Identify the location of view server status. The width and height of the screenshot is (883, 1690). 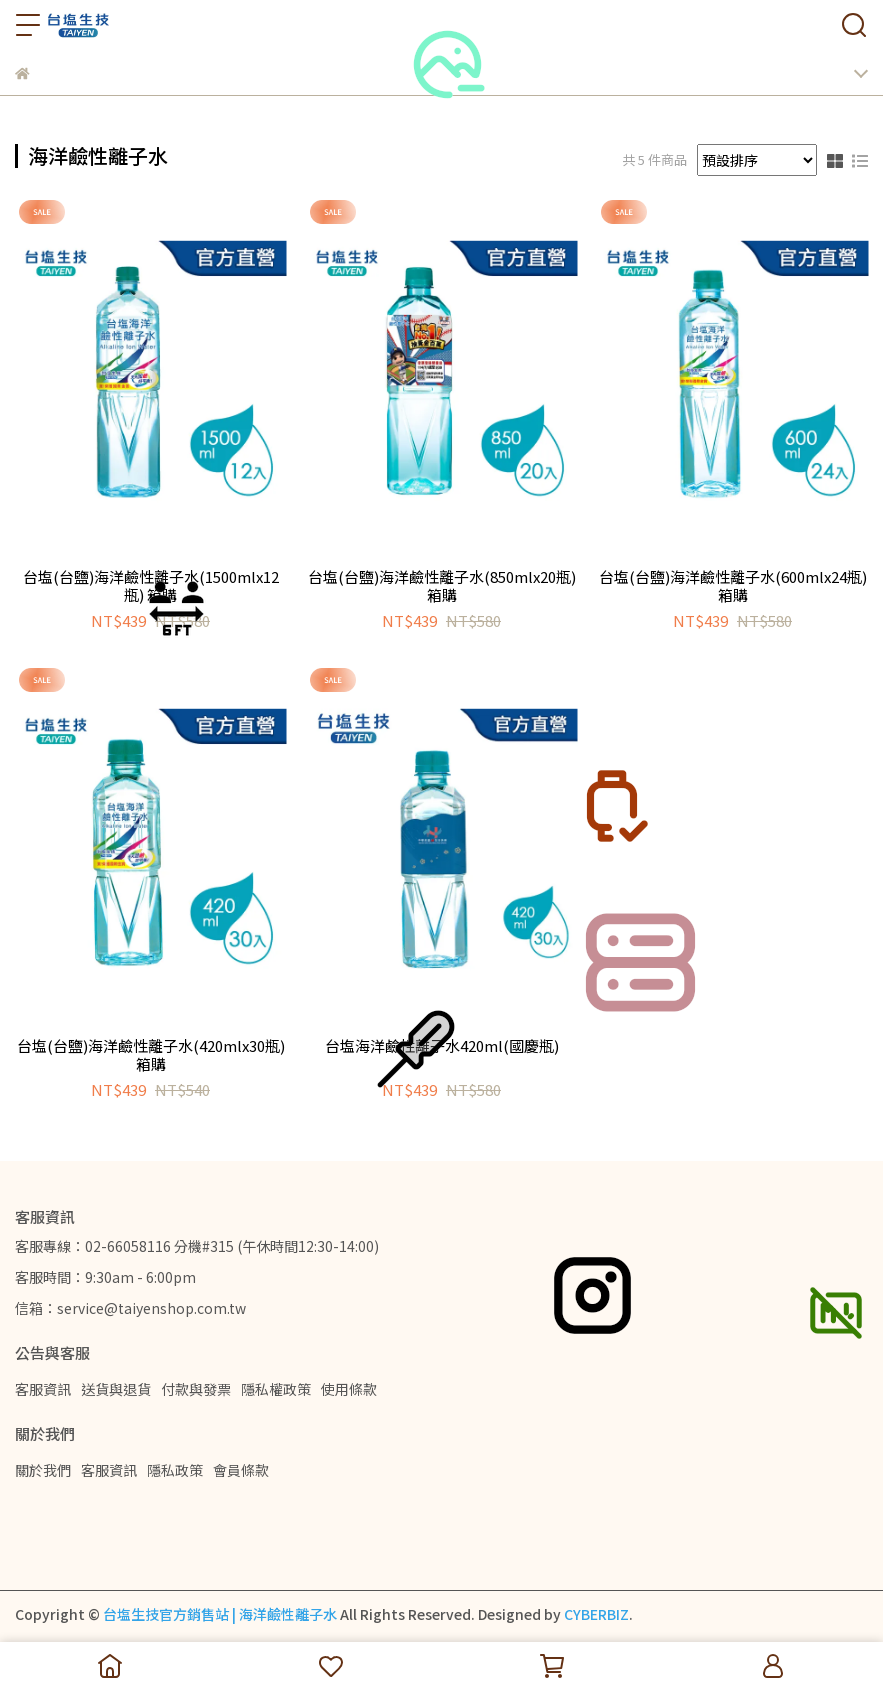
(640, 962).